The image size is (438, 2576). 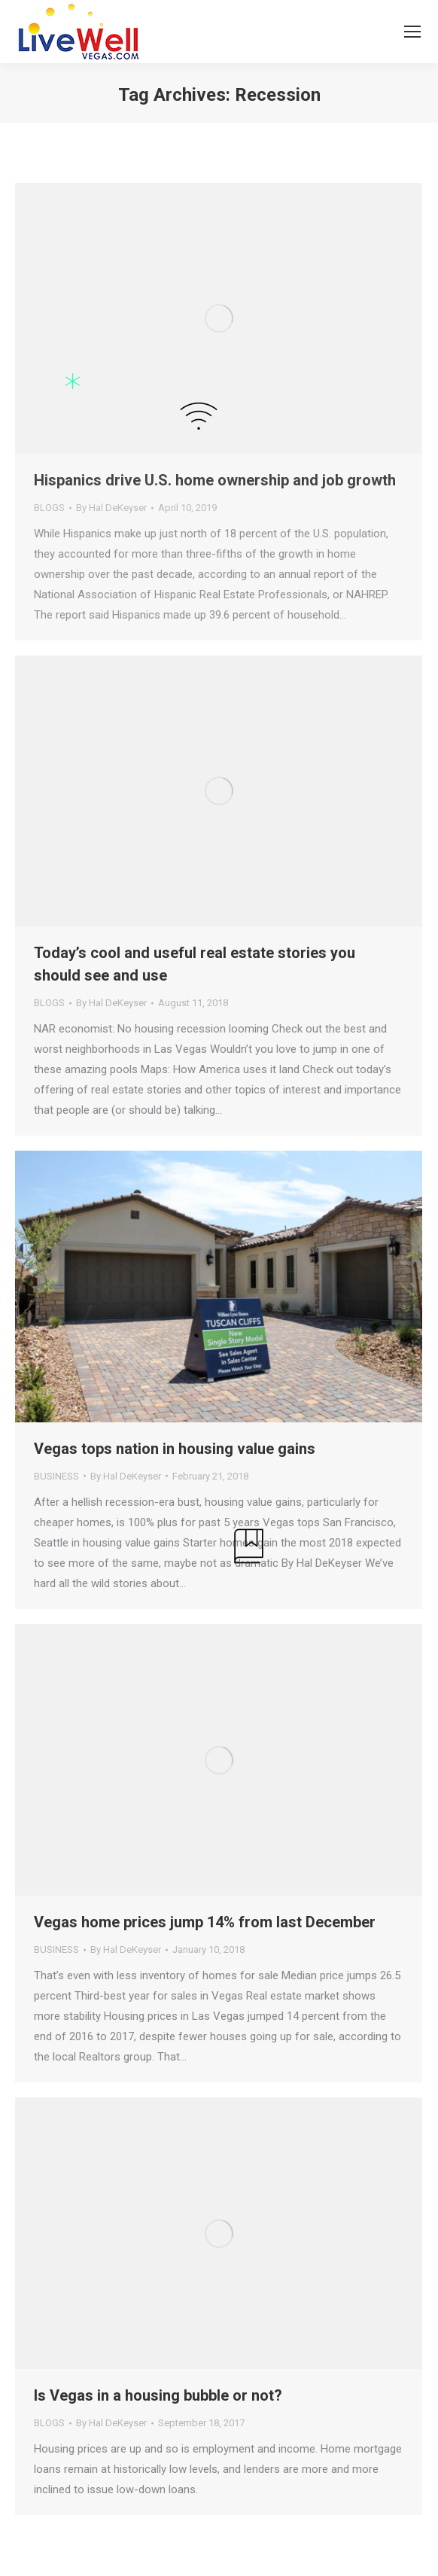 I want to click on indicates strong wifi signal strength, so click(x=199, y=415).